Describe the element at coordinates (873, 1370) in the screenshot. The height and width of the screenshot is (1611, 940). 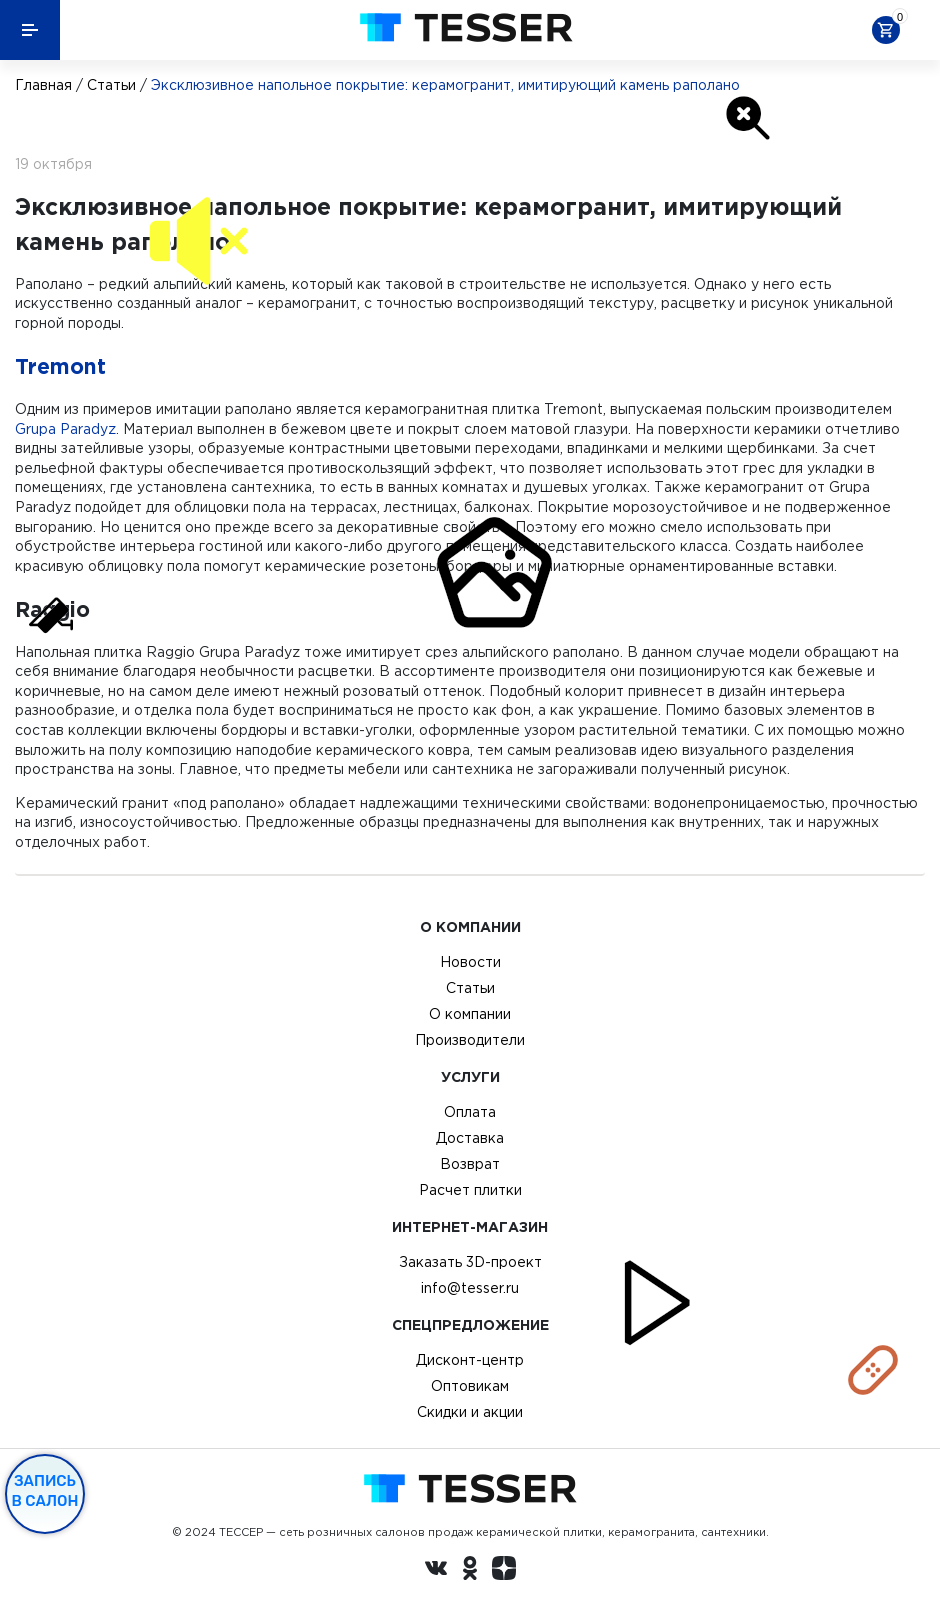
I see `access health or medical settings` at that location.